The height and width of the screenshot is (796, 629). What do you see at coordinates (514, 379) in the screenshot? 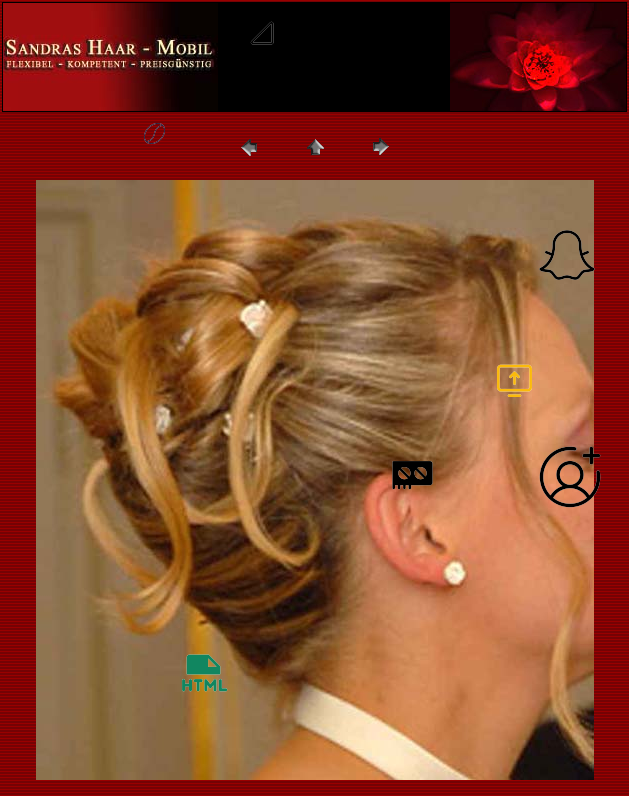
I see `upload file to desktop or monitor` at bounding box center [514, 379].